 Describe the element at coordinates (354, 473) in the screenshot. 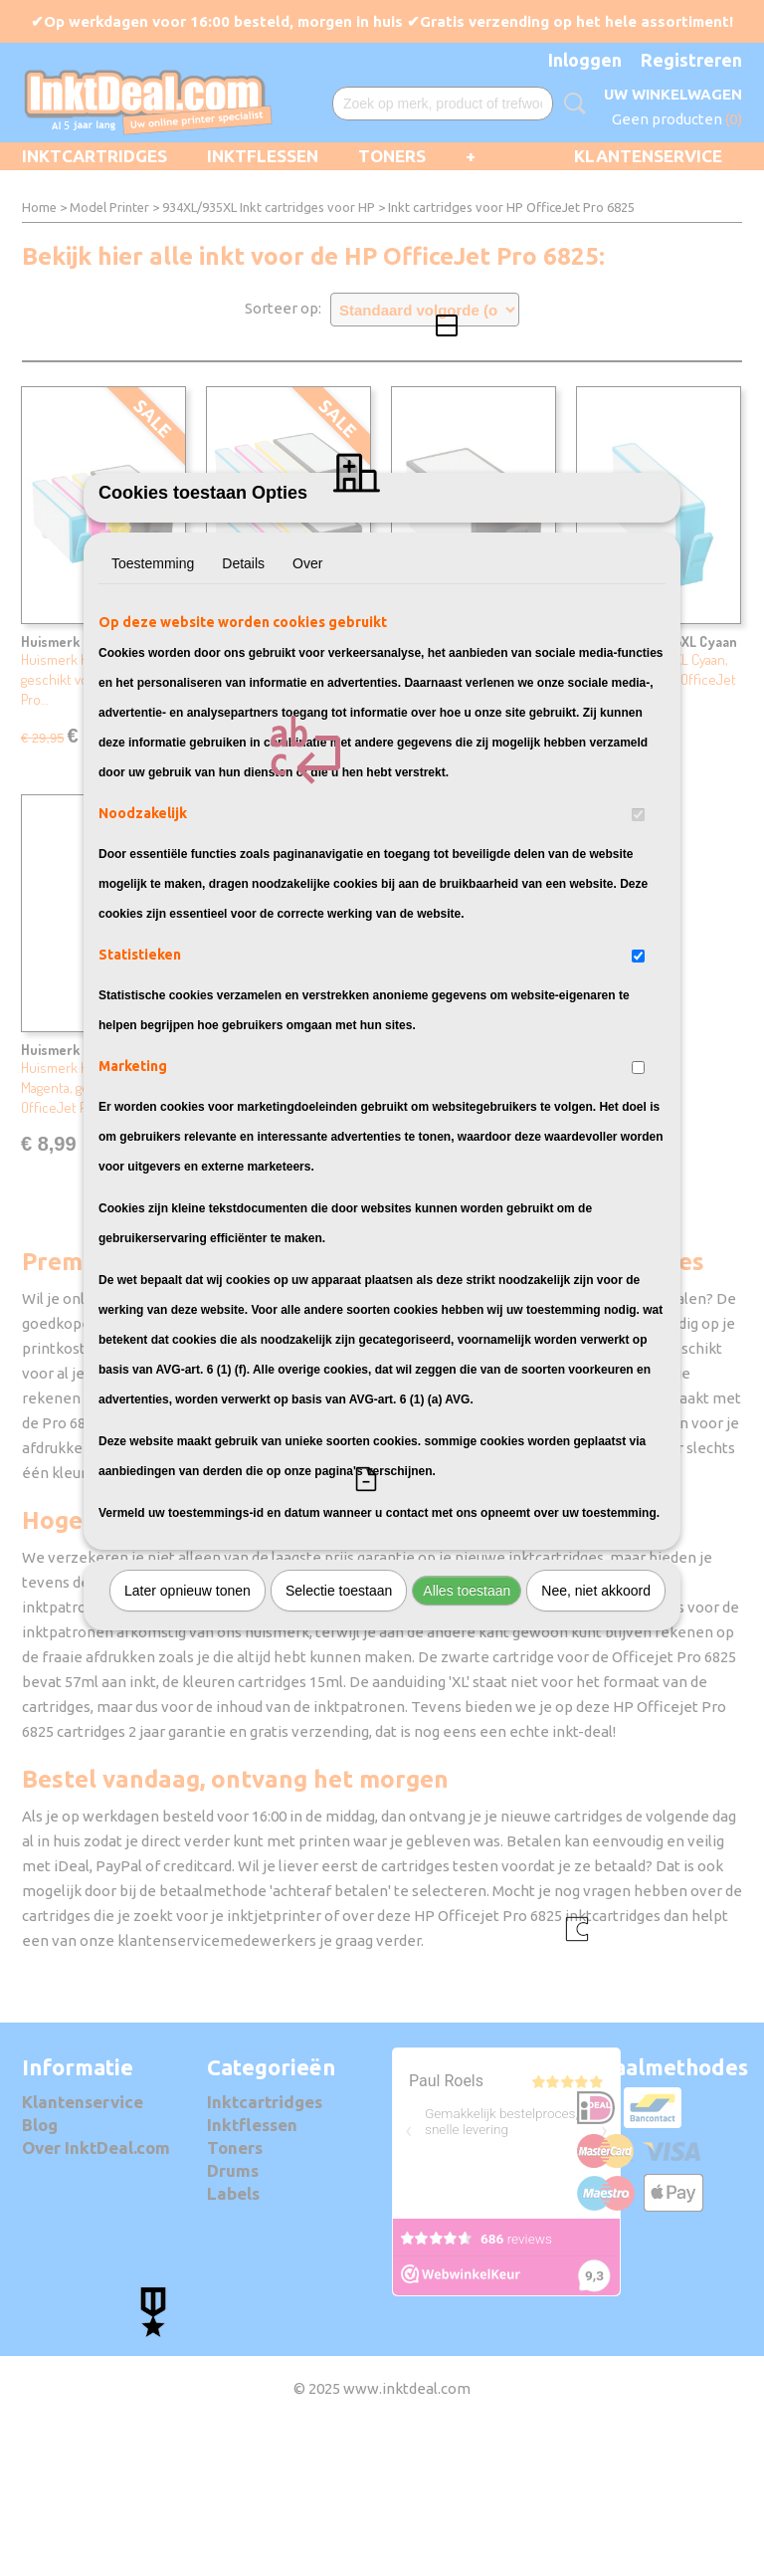

I see `find nearby hospitals or medical facilities` at that location.